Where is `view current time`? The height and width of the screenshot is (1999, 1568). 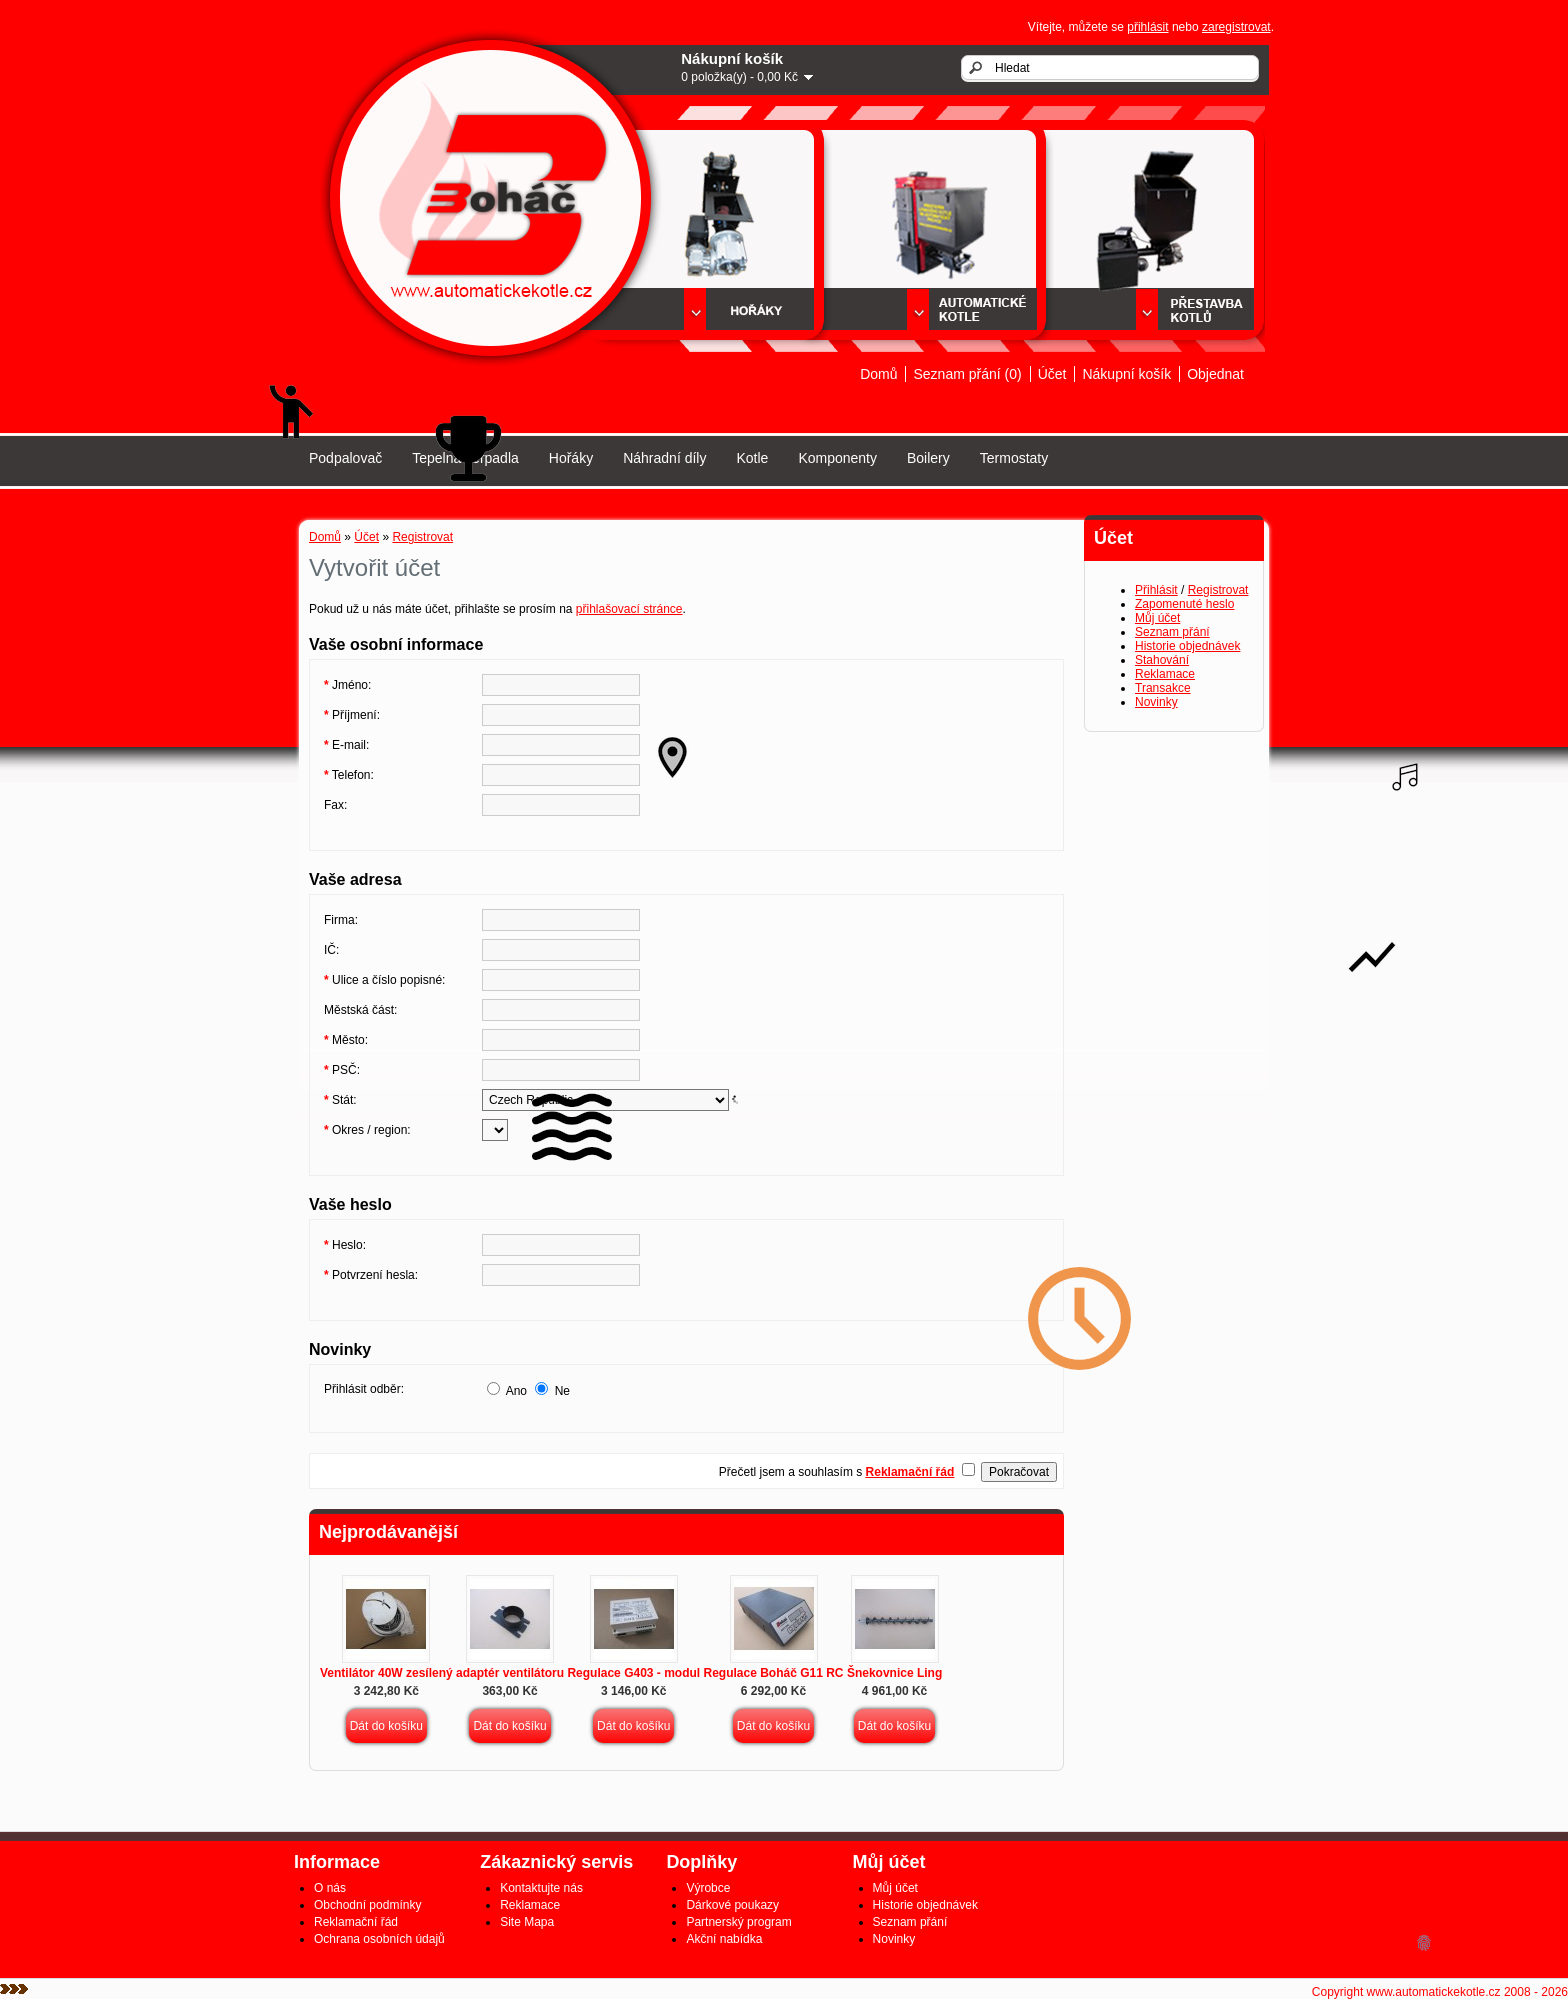 view current time is located at coordinates (1079, 1318).